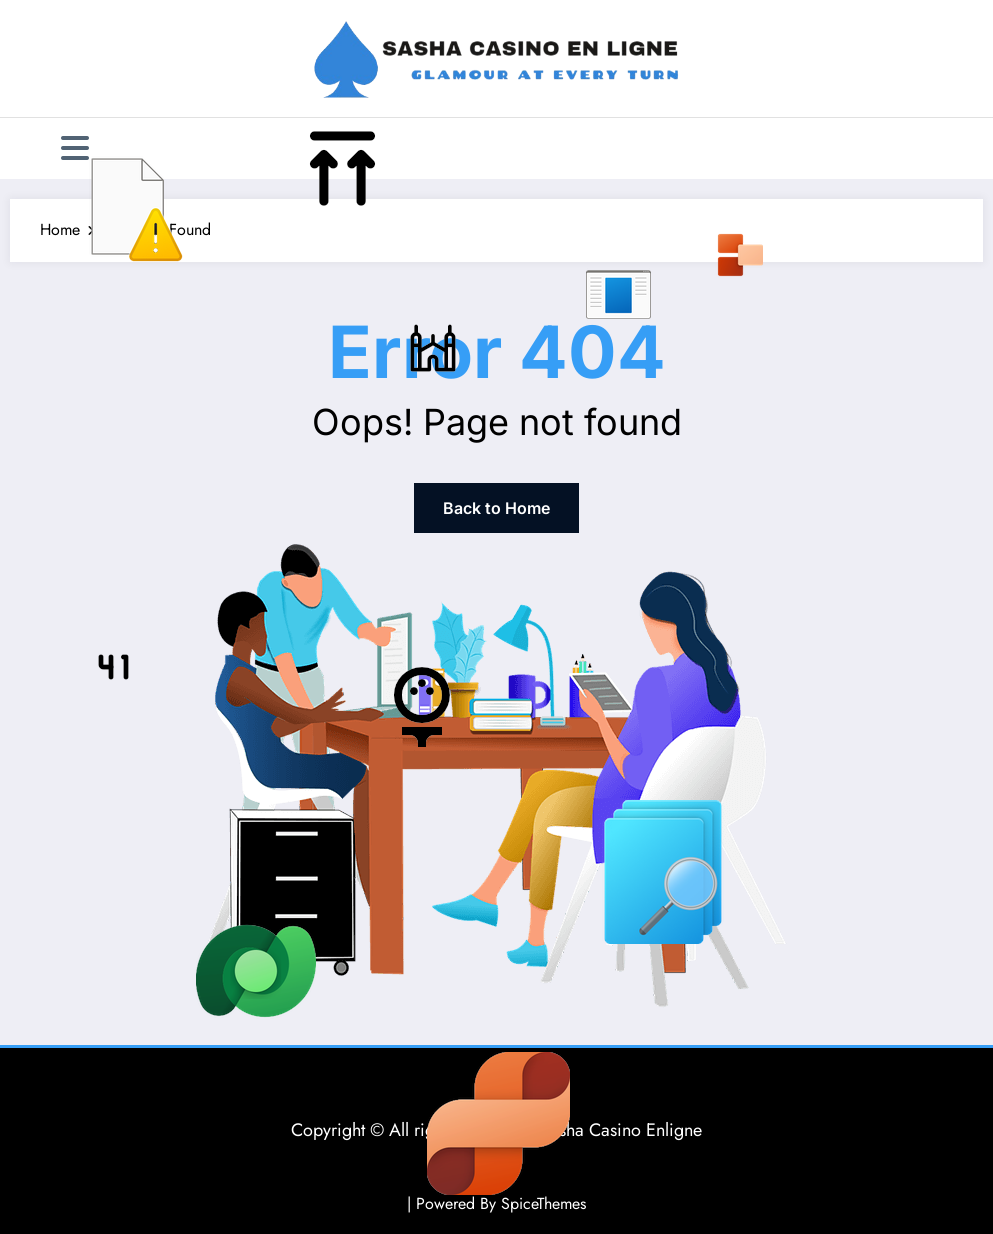 Image resolution: width=993 pixels, height=1234 pixels. What do you see at coordinates (256, 971) in the screenshot?
I see `open Microsoft Dataverse app` at bounding box center [256, 971].